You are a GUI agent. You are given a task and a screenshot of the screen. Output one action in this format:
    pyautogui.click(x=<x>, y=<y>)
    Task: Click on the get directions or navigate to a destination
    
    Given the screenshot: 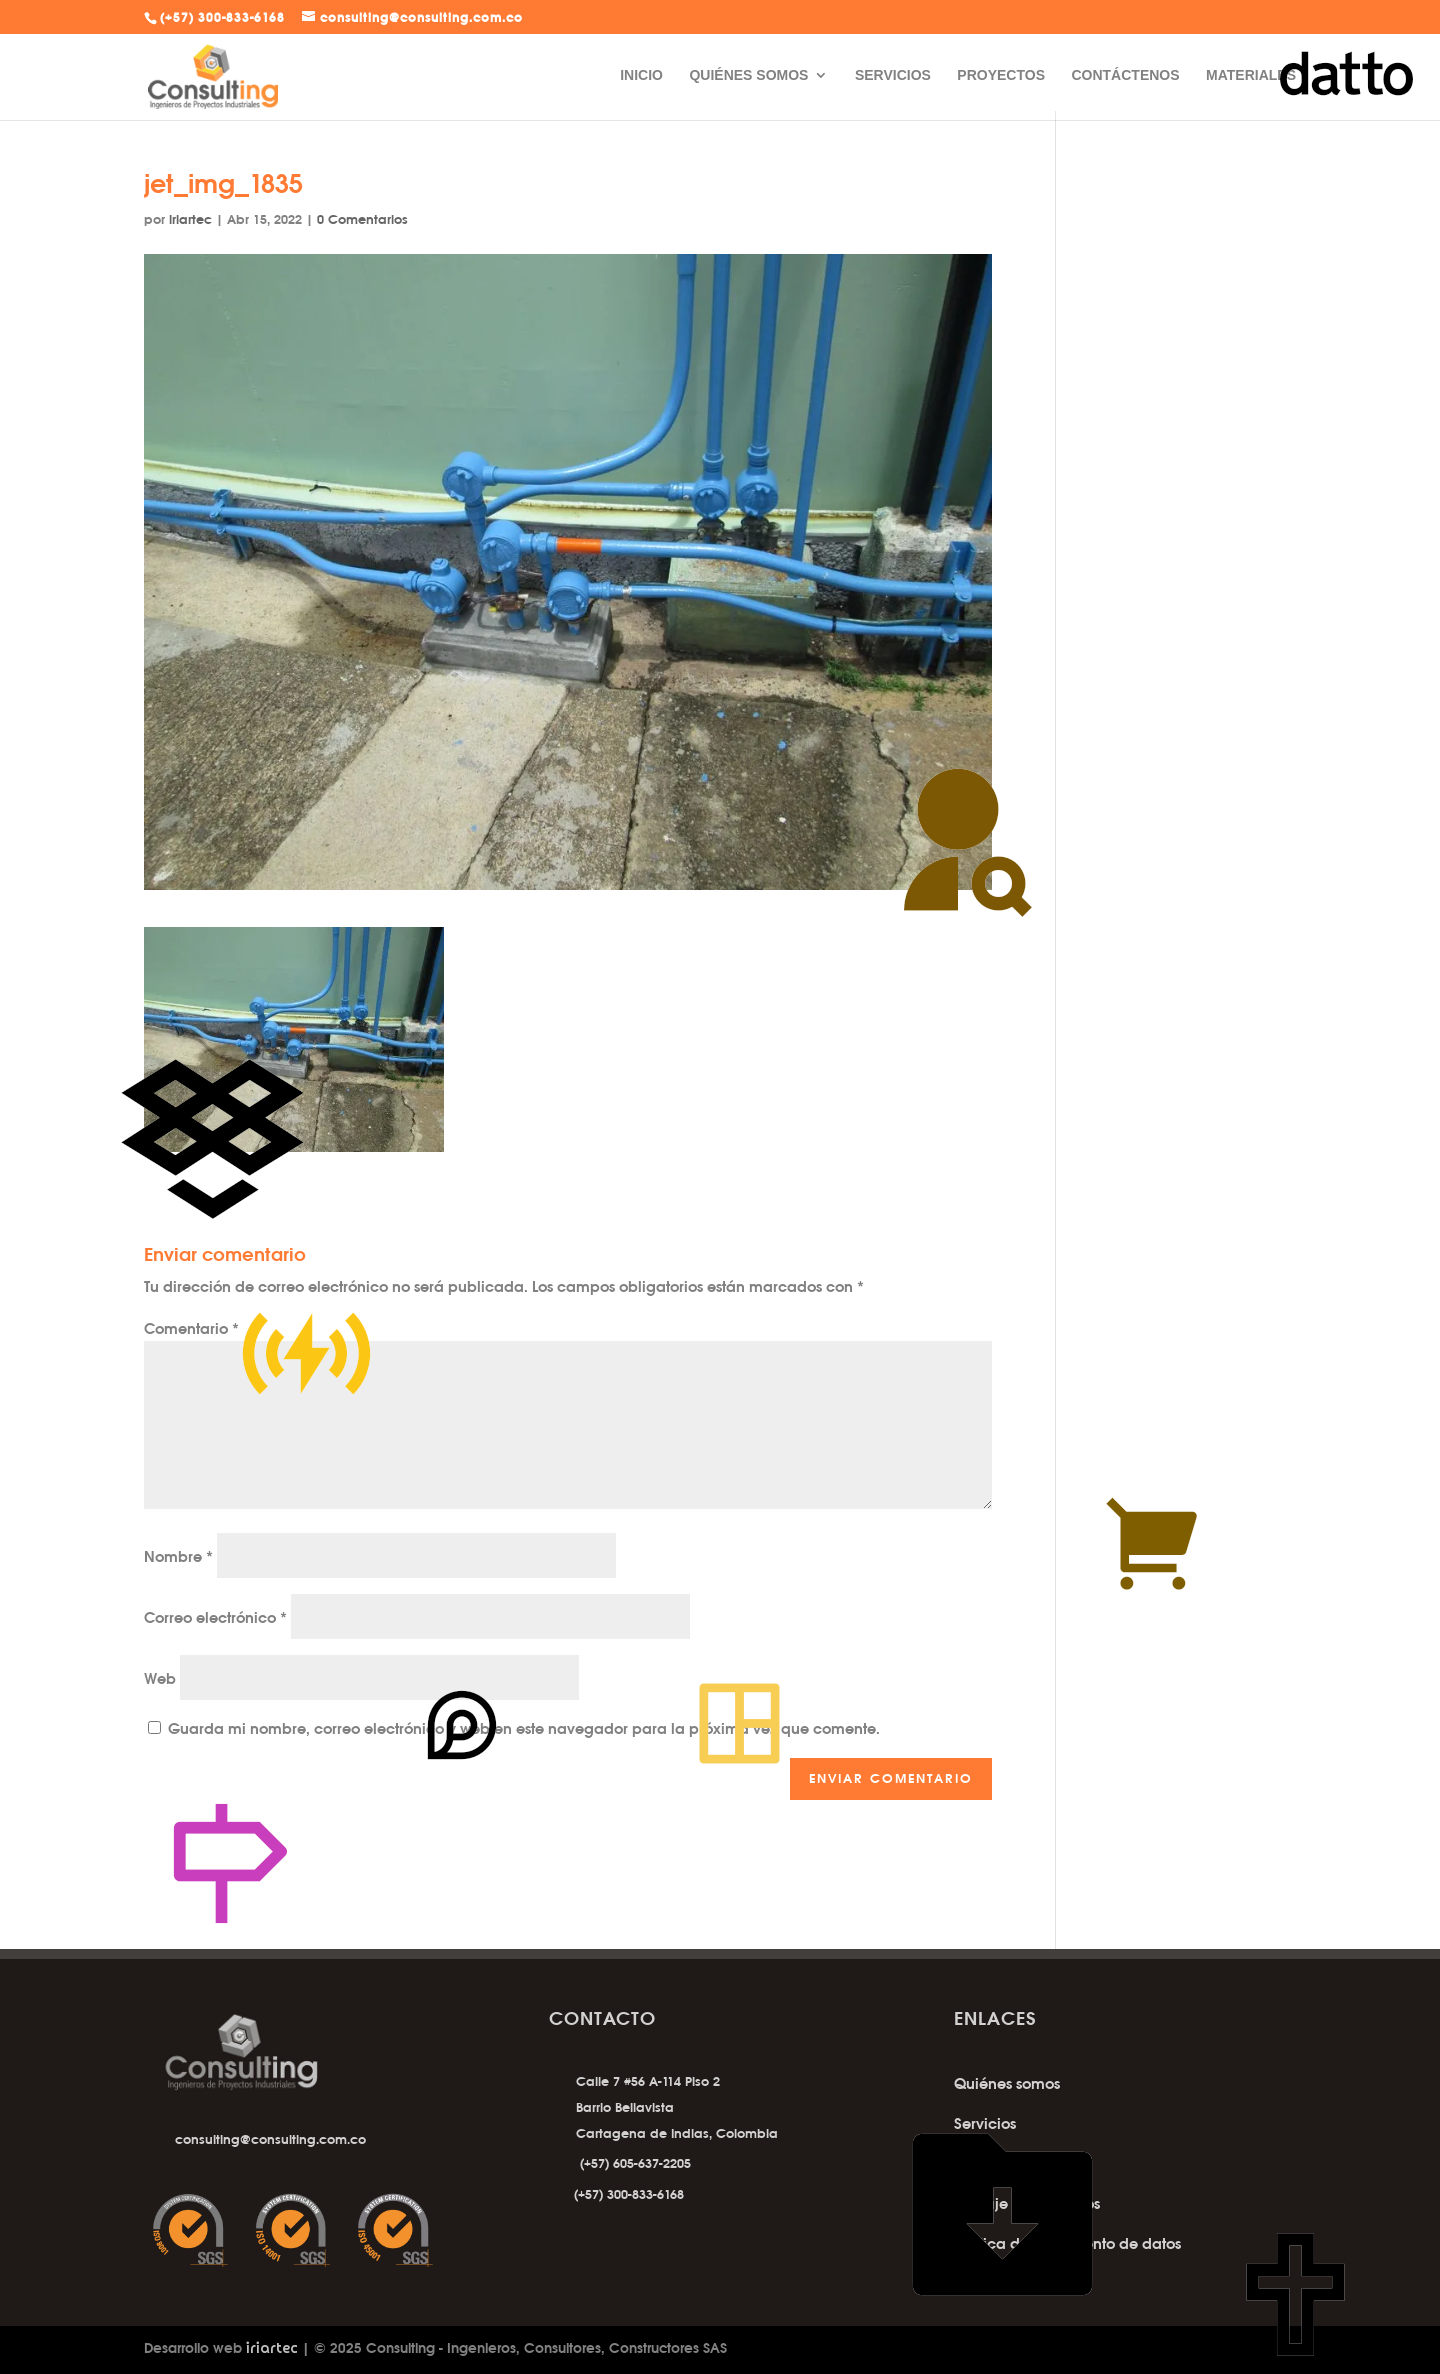 What is the action you would take?
    pyautogui.click(x=227, y=1863)
    